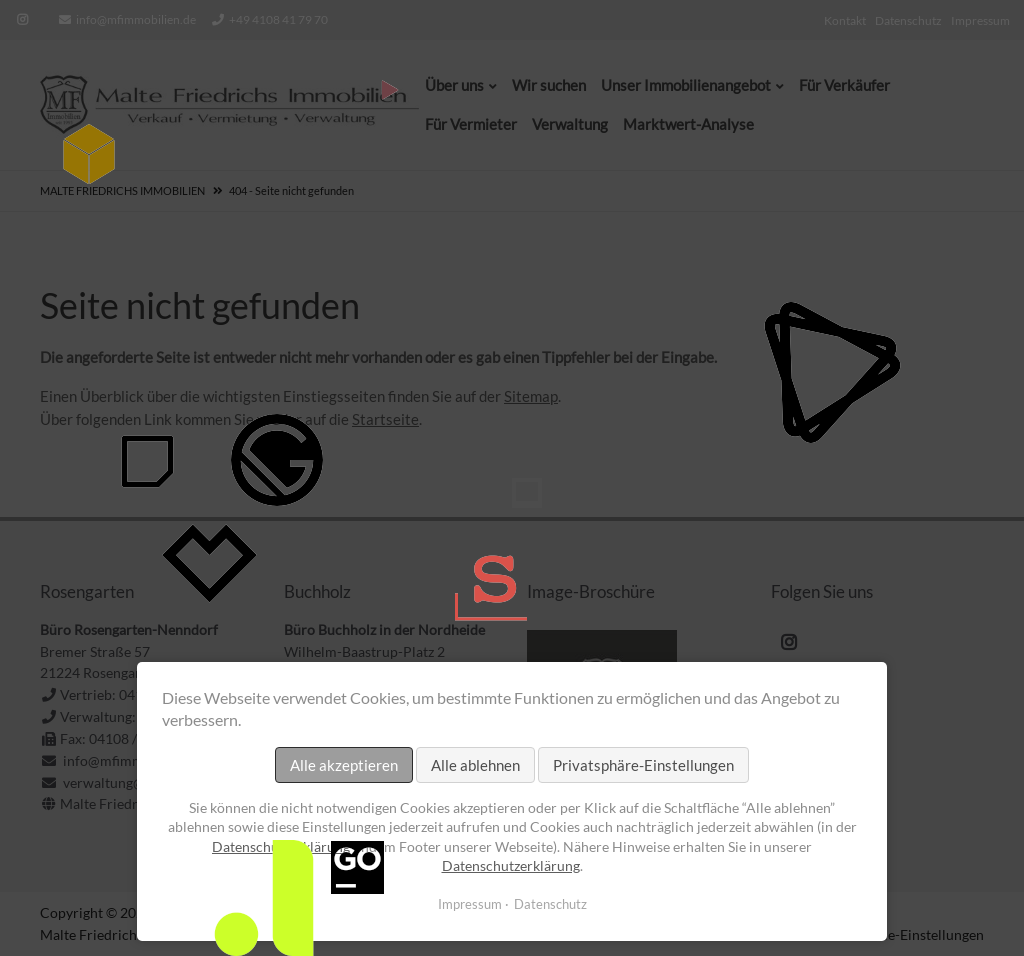 The width and height of the screenshot is (1024, 956). Describe the element at coordinates (209, 563) in the screenshot. I see `open the Spreadshirt app or website` at that location.